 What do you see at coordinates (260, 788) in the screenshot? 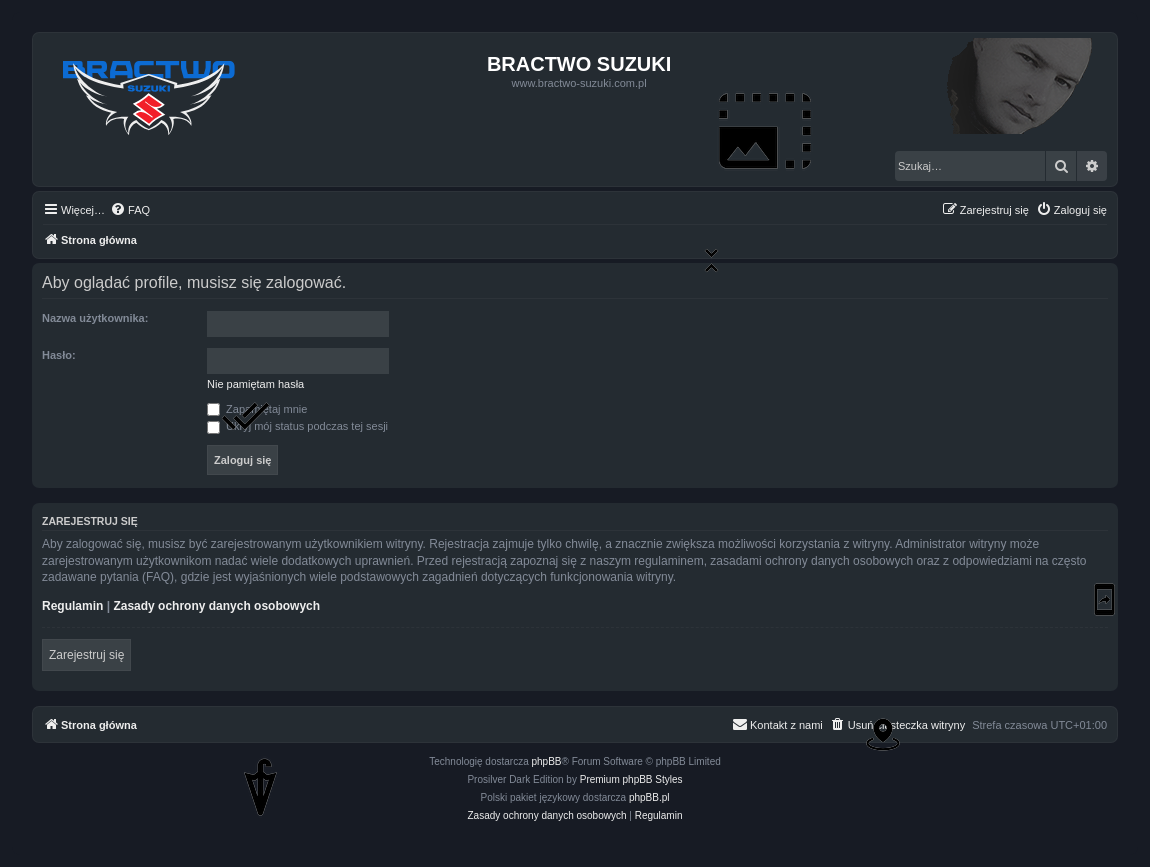
I see `indicates rainy weather conditions` at bounding box center [260, 788].